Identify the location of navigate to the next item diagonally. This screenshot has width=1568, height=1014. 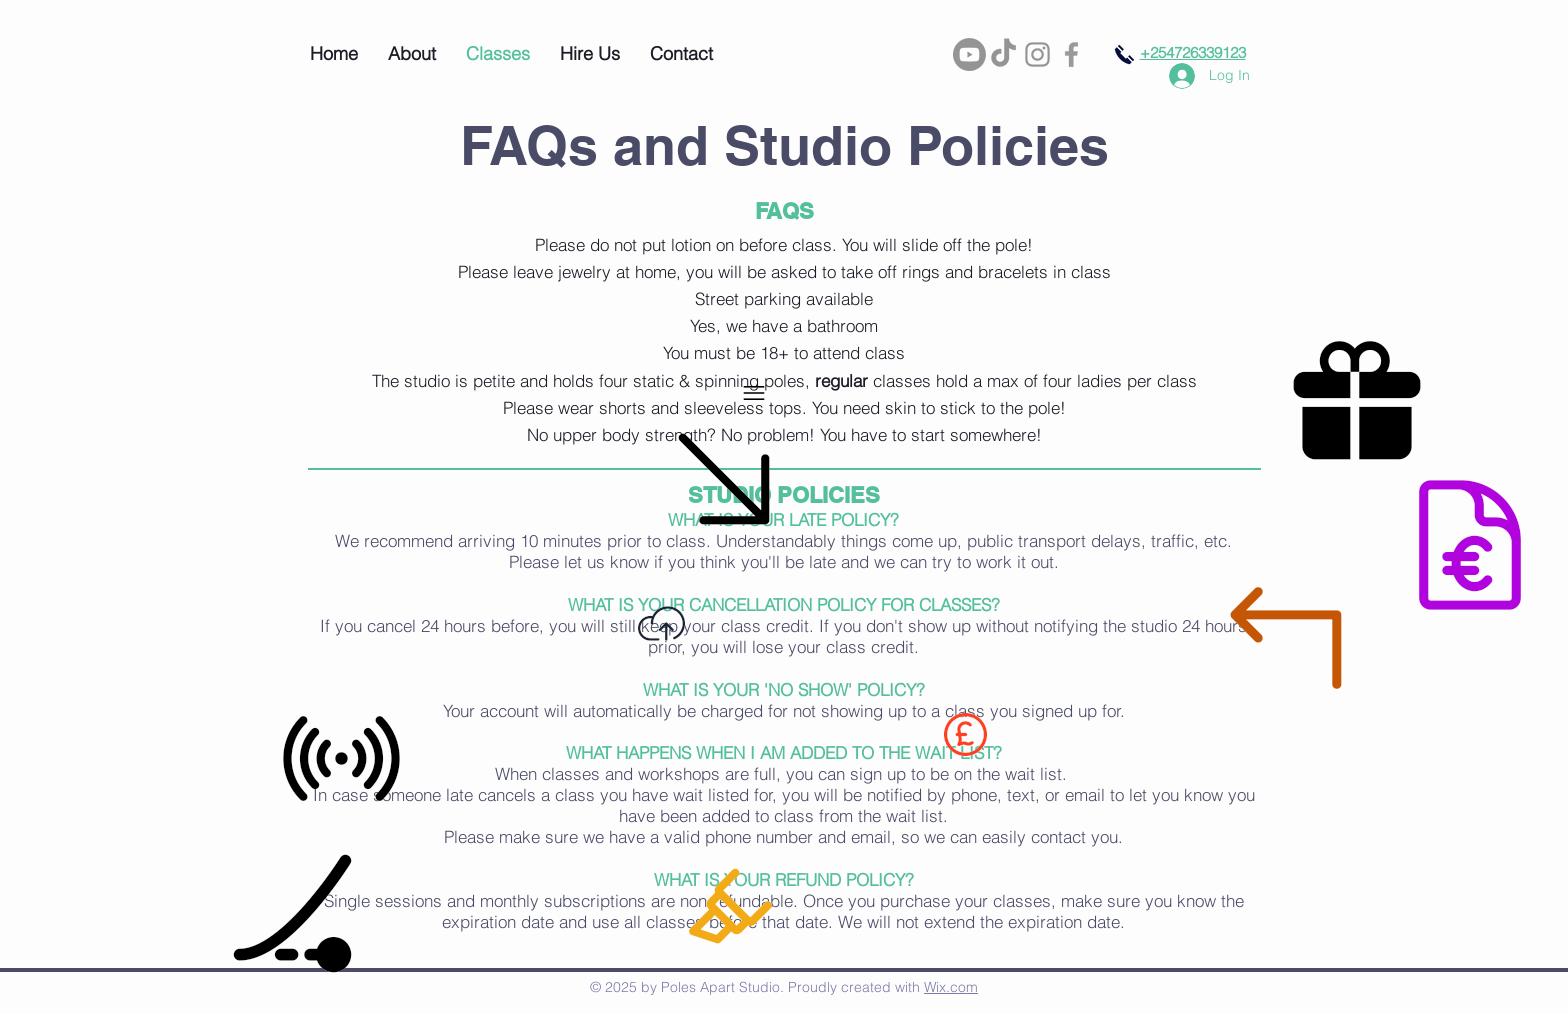
(724, 479).